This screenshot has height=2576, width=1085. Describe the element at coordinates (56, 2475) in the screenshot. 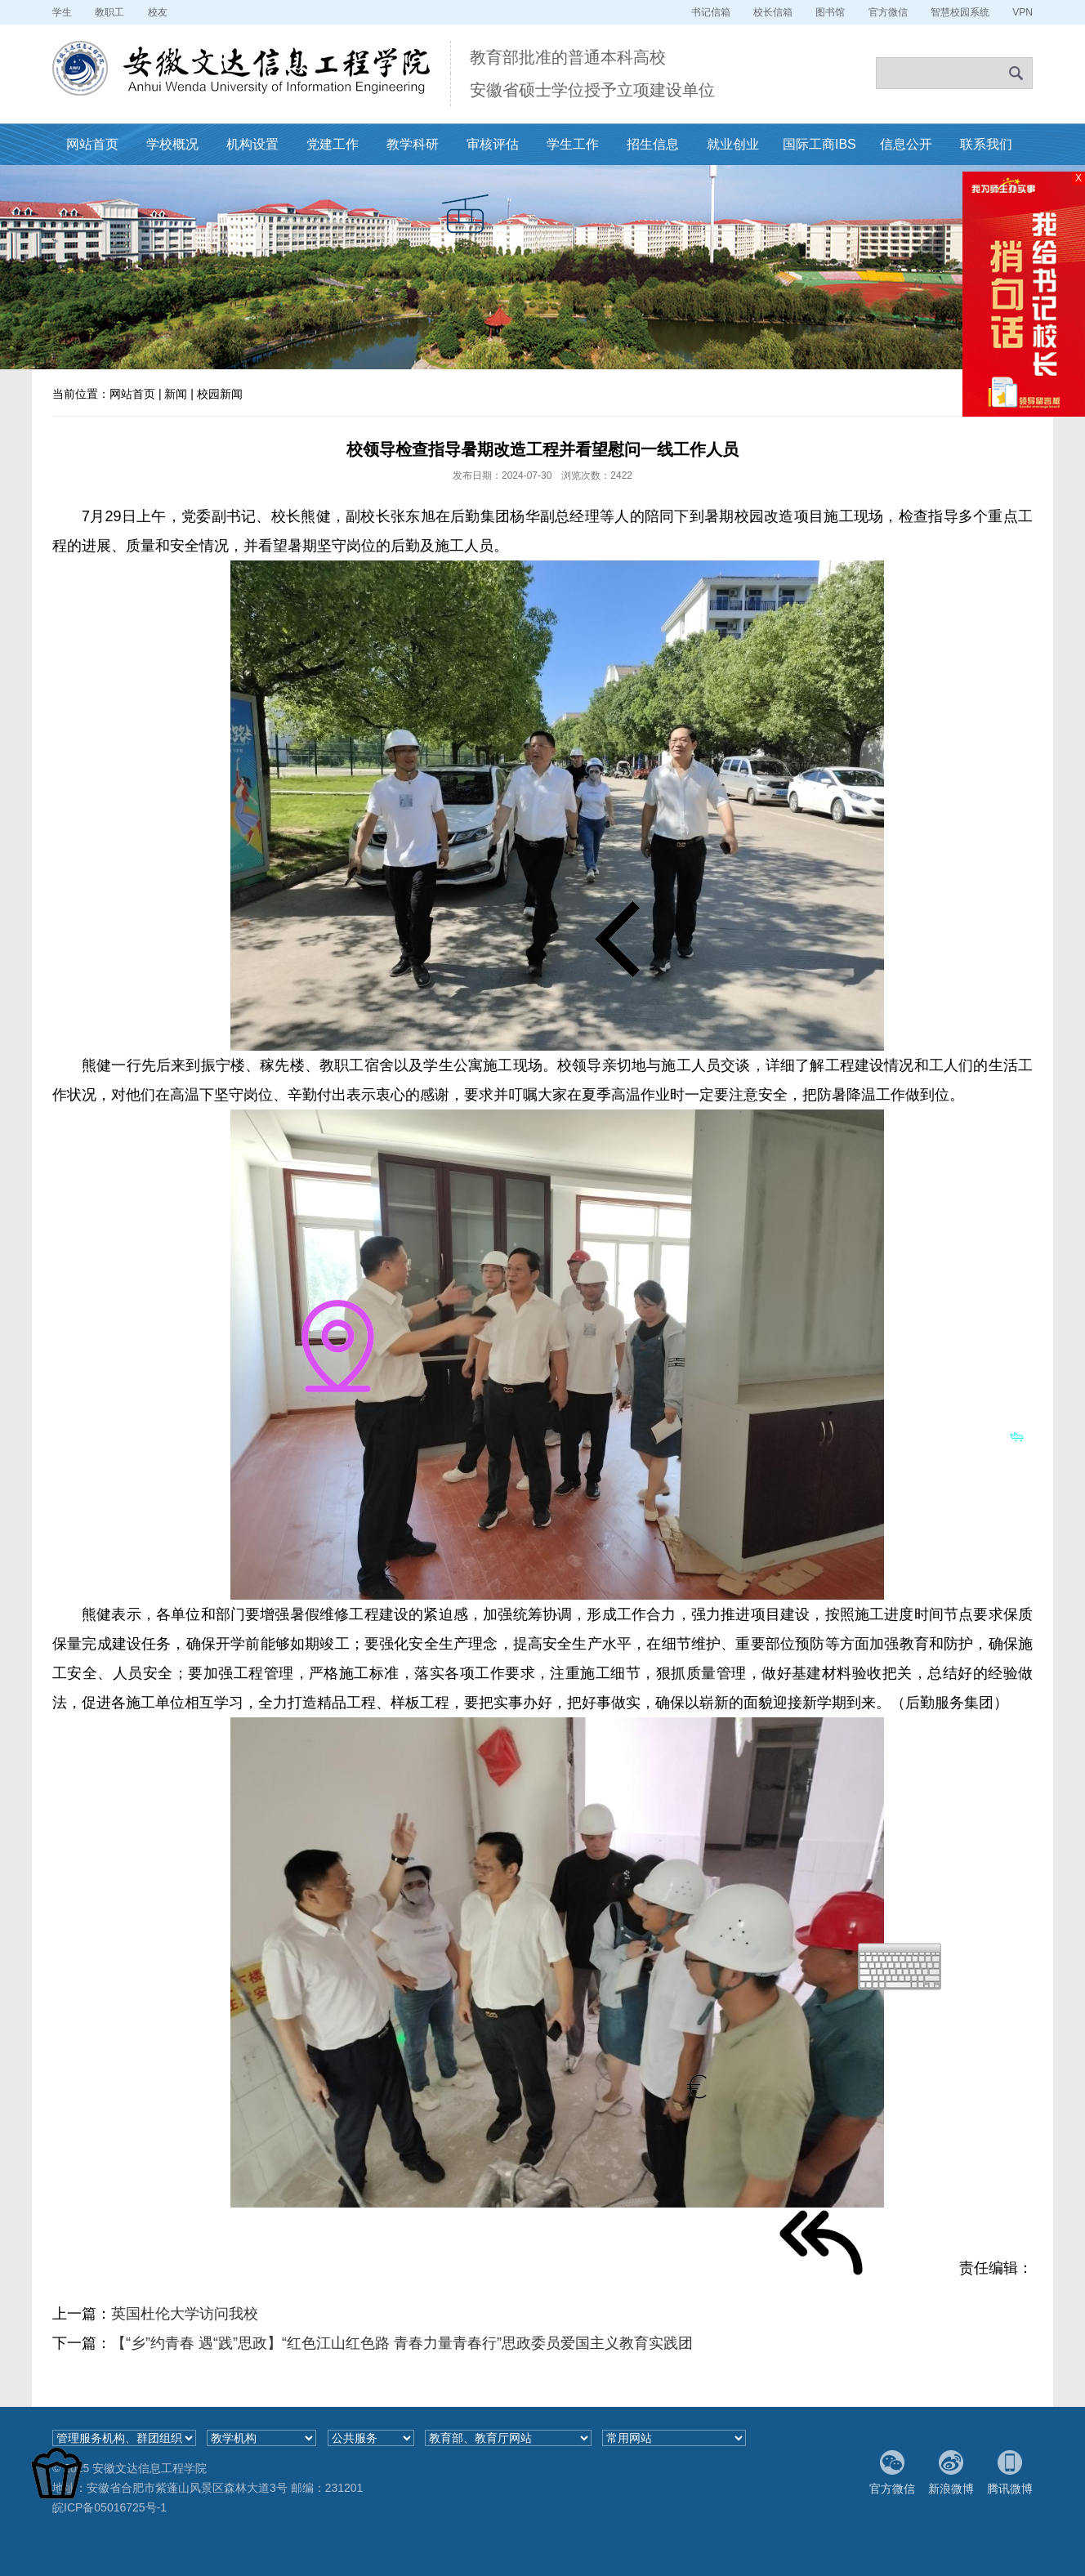

I see `access movies or entertainment section` at that location.